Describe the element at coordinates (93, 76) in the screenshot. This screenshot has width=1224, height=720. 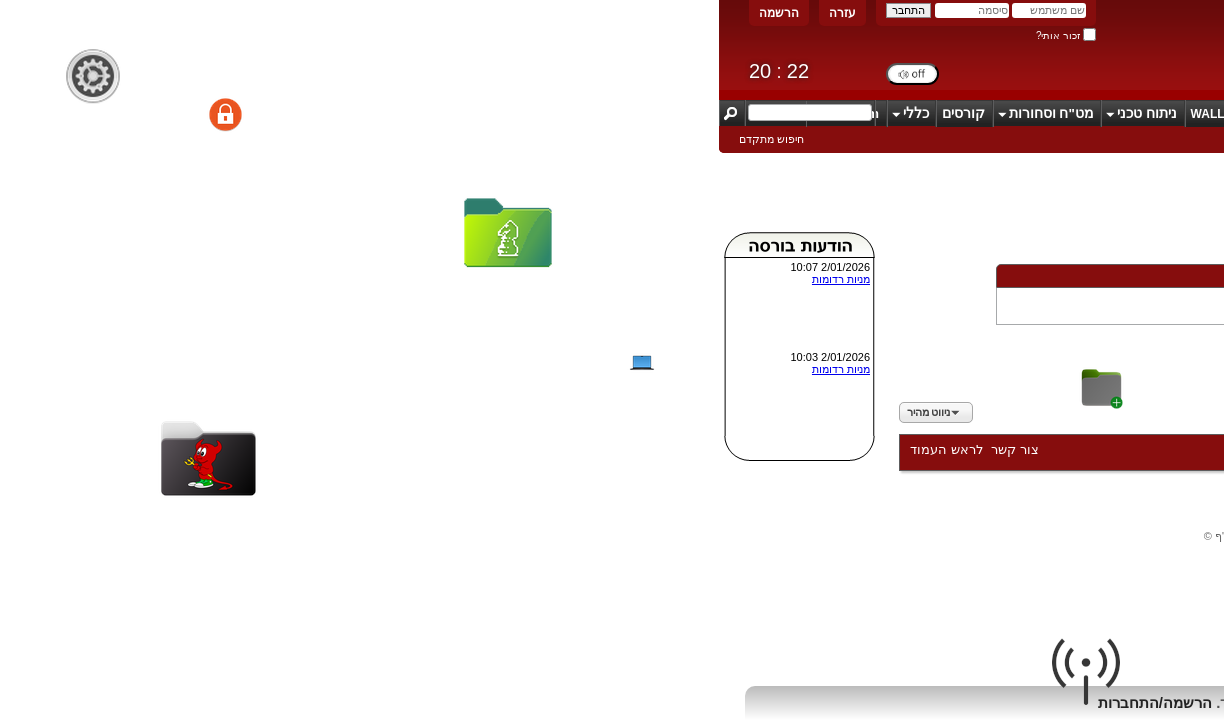
I see `open system settings` at that location.